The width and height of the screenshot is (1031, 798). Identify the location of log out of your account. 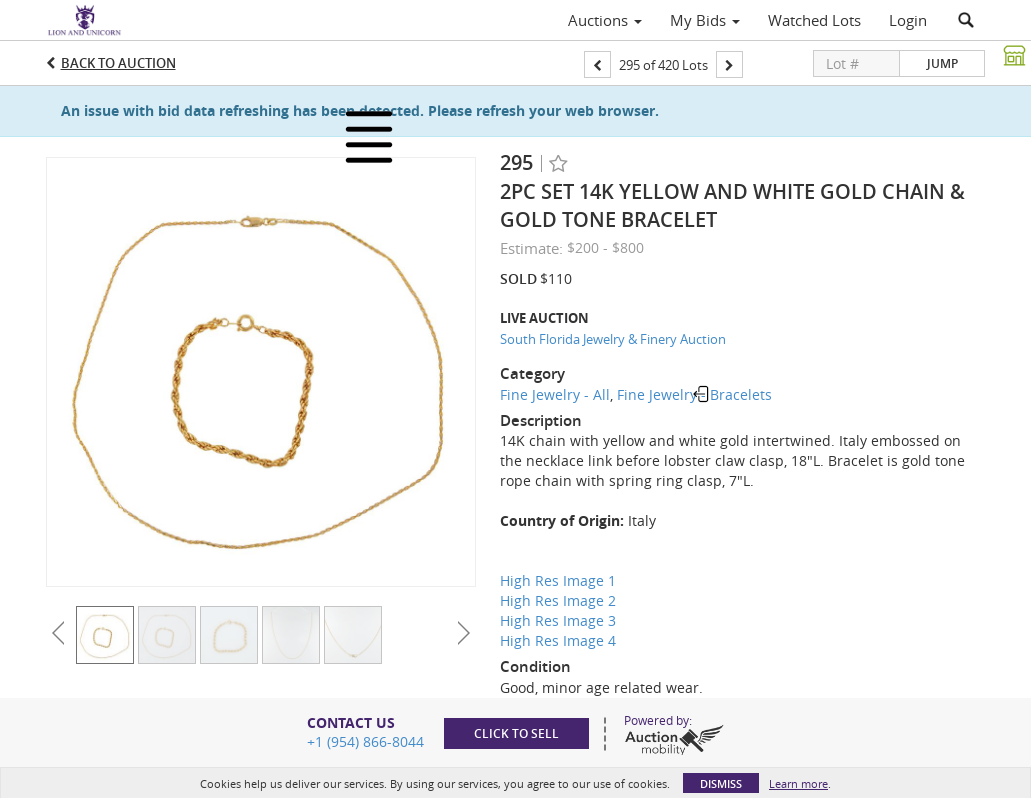
(702, 394).